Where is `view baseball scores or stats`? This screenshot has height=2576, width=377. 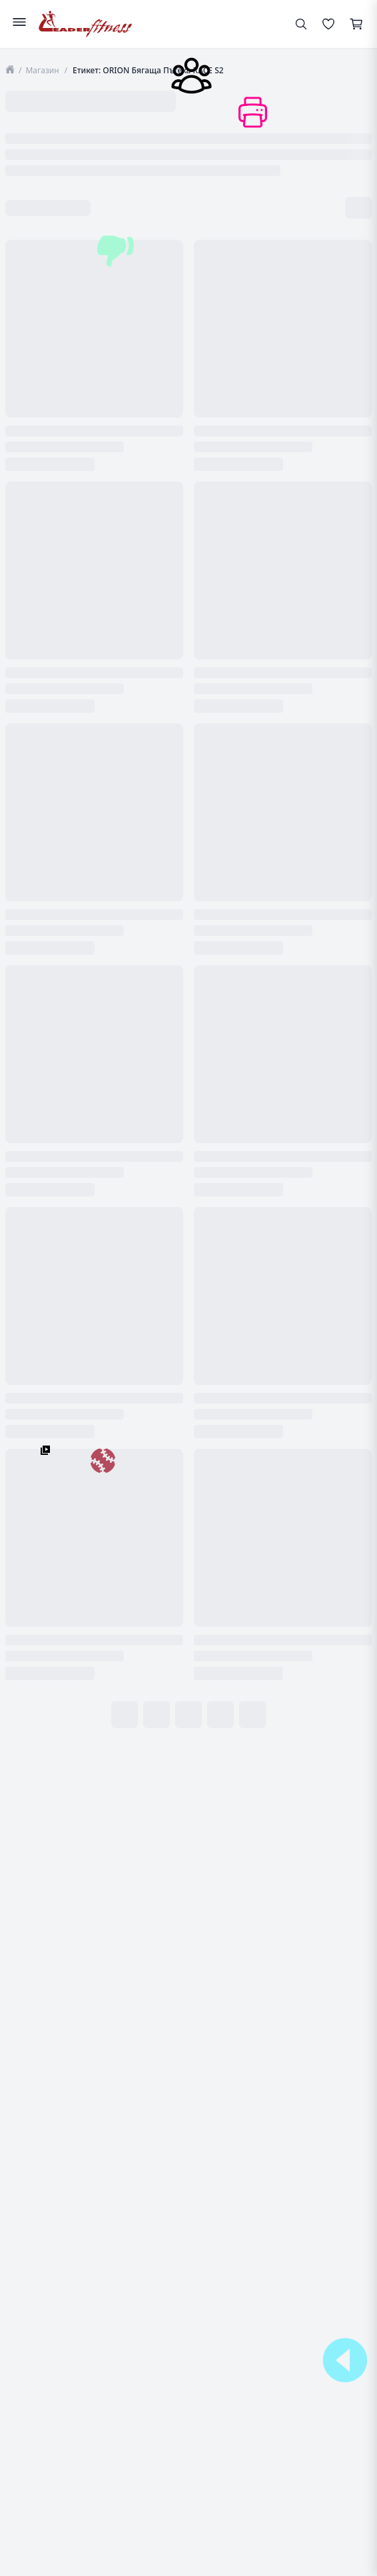
view baseball scores or stats is located at coordinates (103, 1460).